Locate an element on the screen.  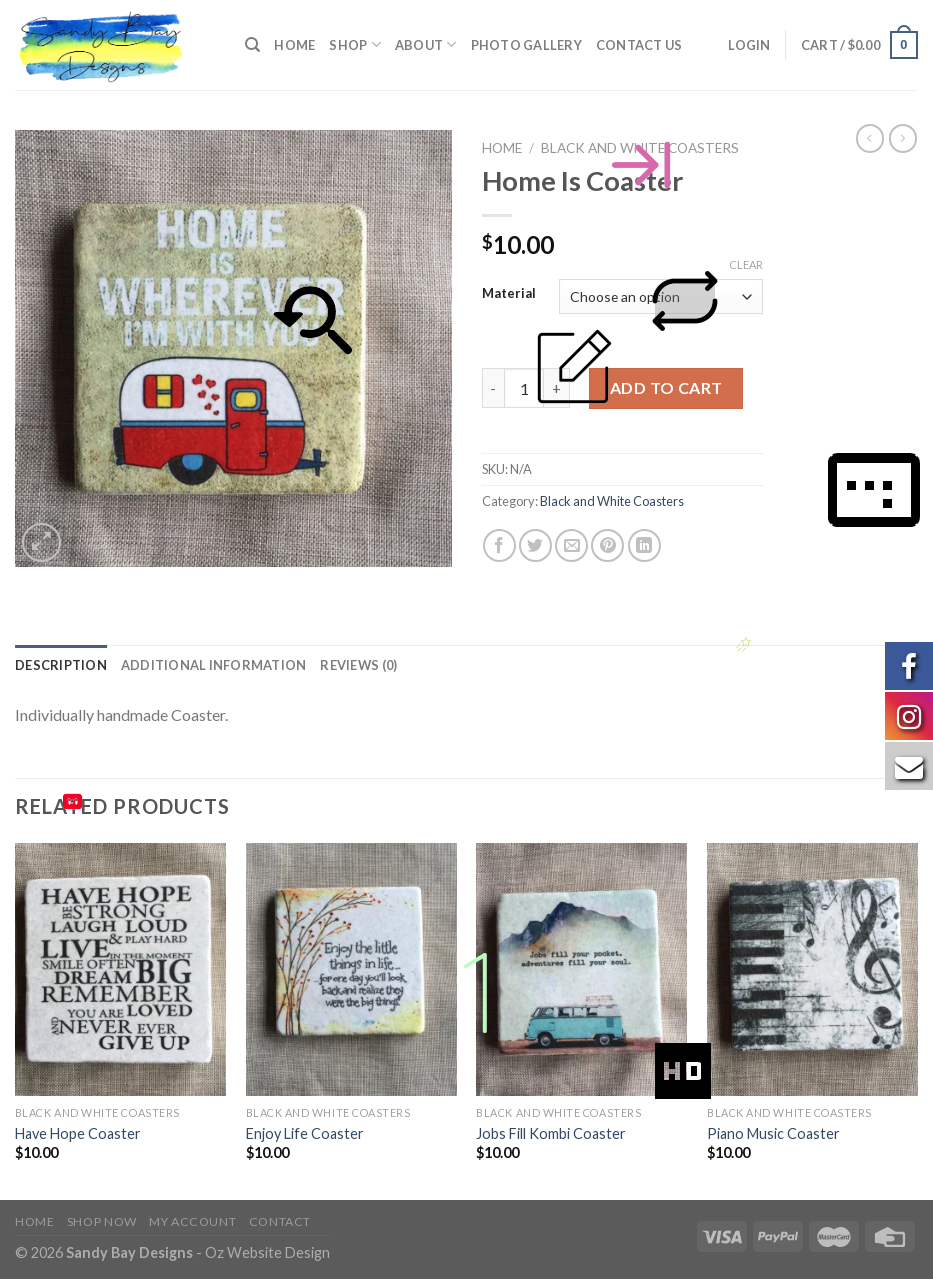
indicates high definition video quality is available is located at coordinates (683, 1071).